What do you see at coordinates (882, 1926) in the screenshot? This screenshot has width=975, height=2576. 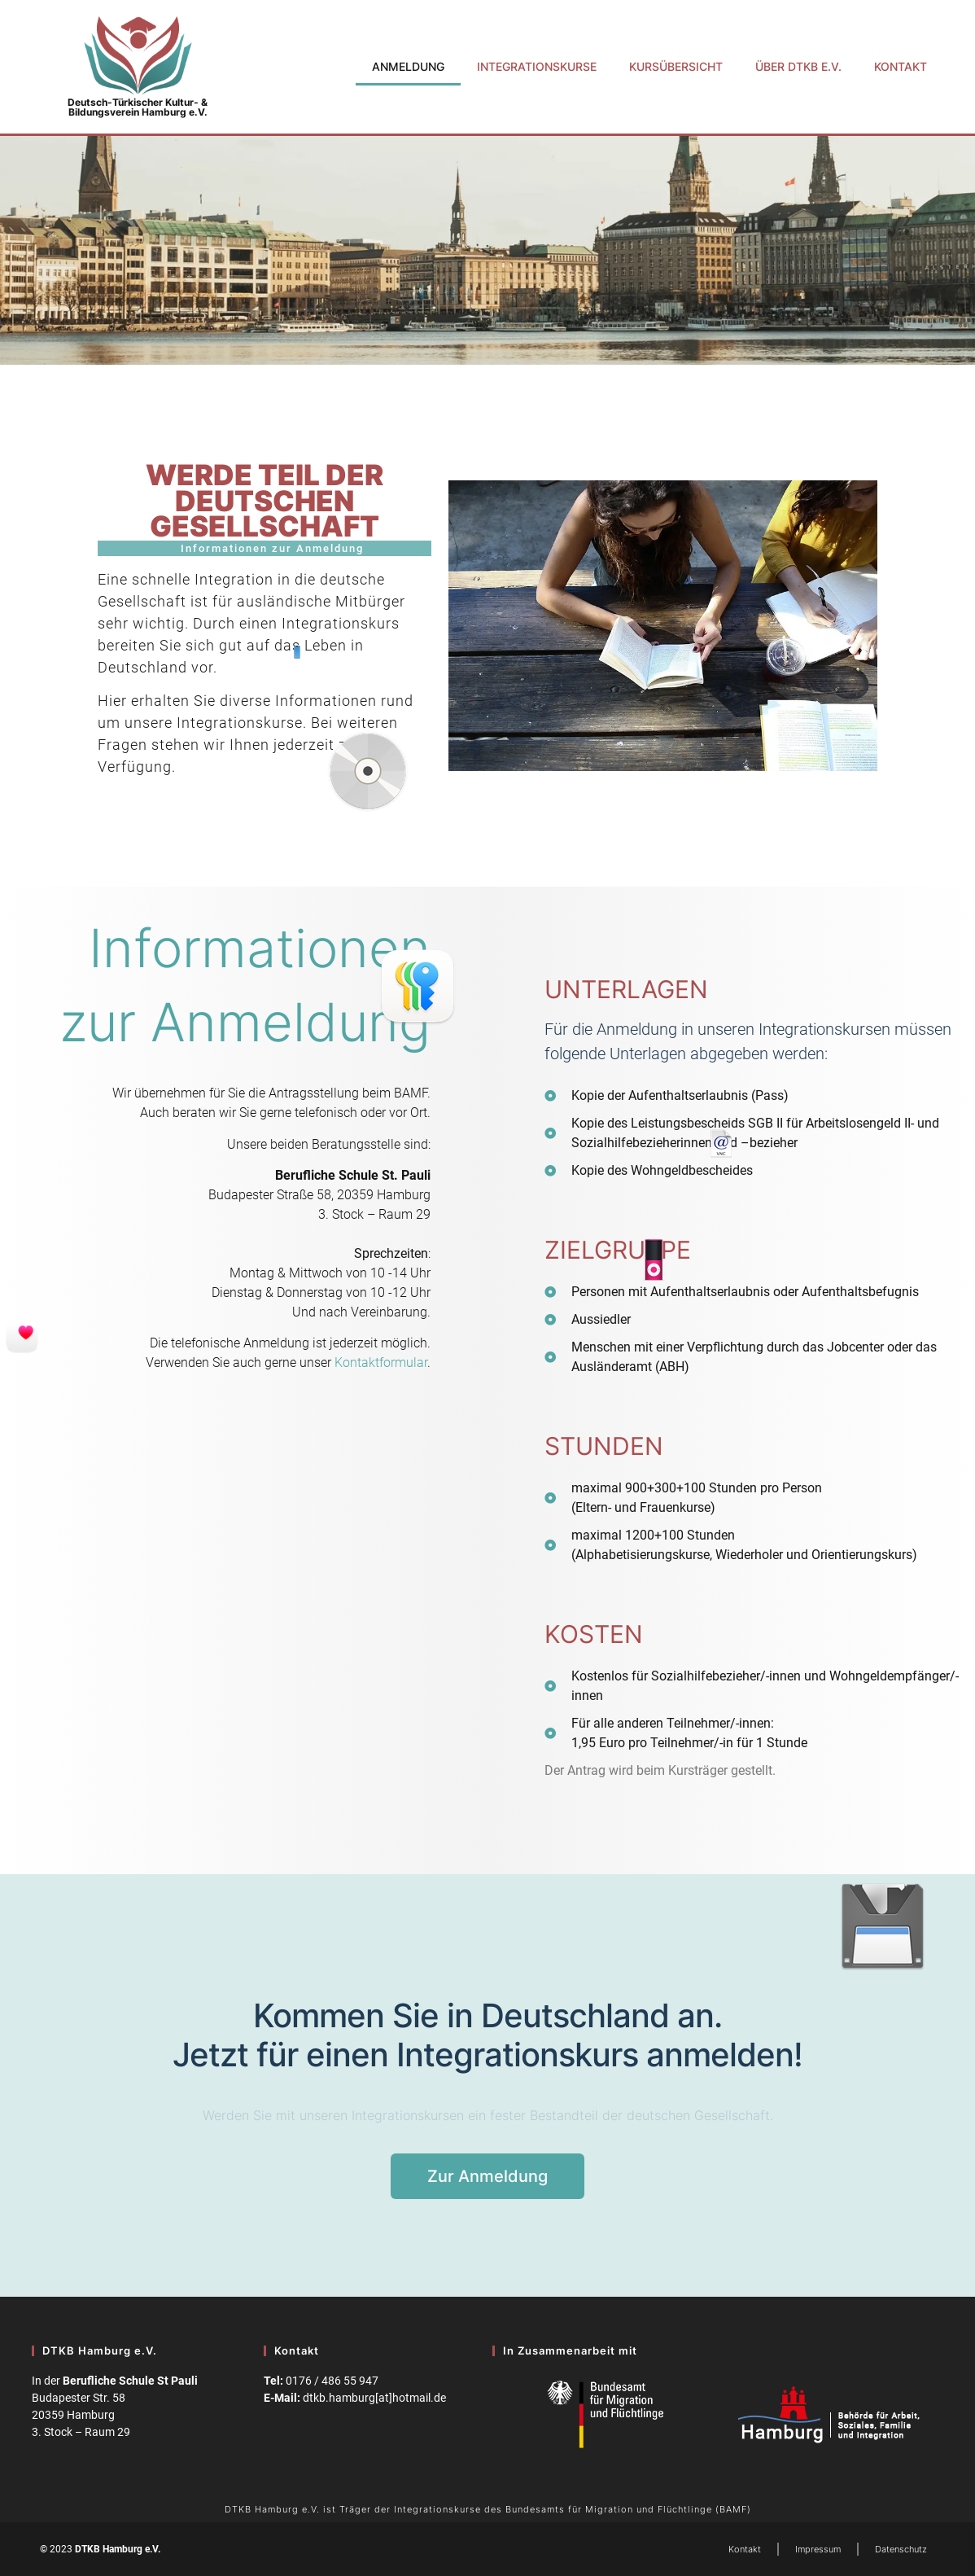 I see `access superdisk or floppy drive storage` at bounding box center [882, 1926].